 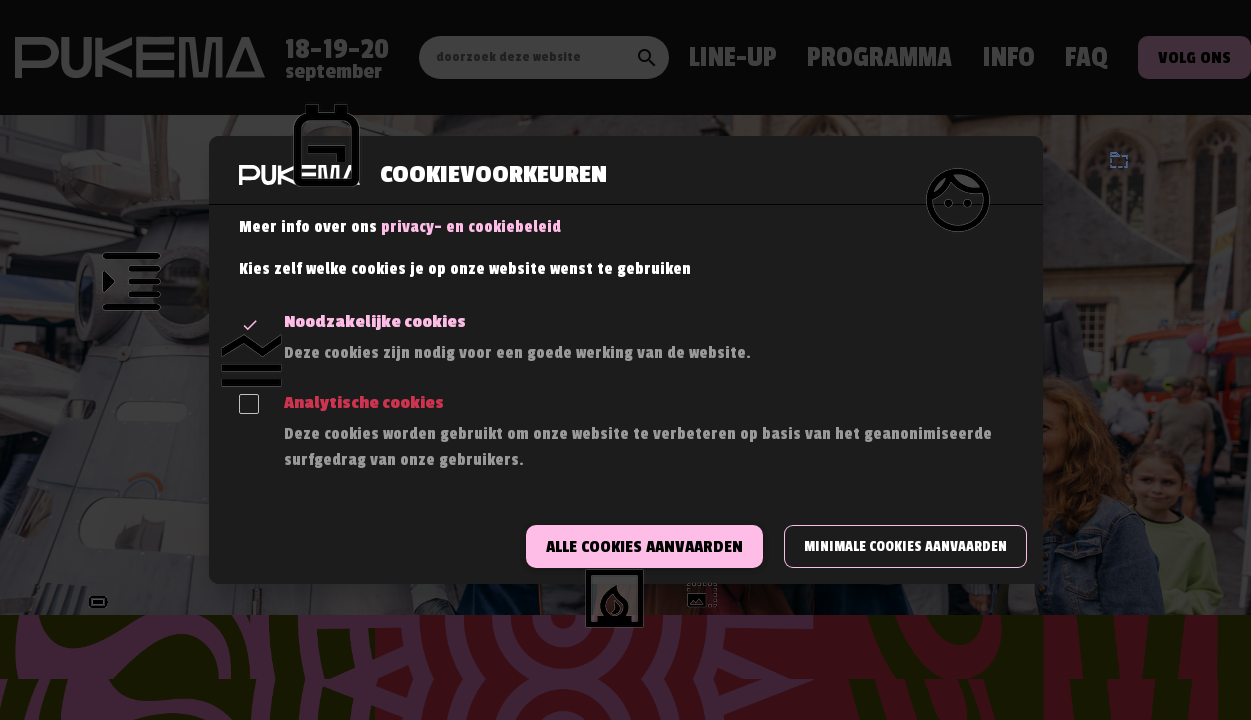 I want to click on access home or living room controls, so click(x=614, y=598).